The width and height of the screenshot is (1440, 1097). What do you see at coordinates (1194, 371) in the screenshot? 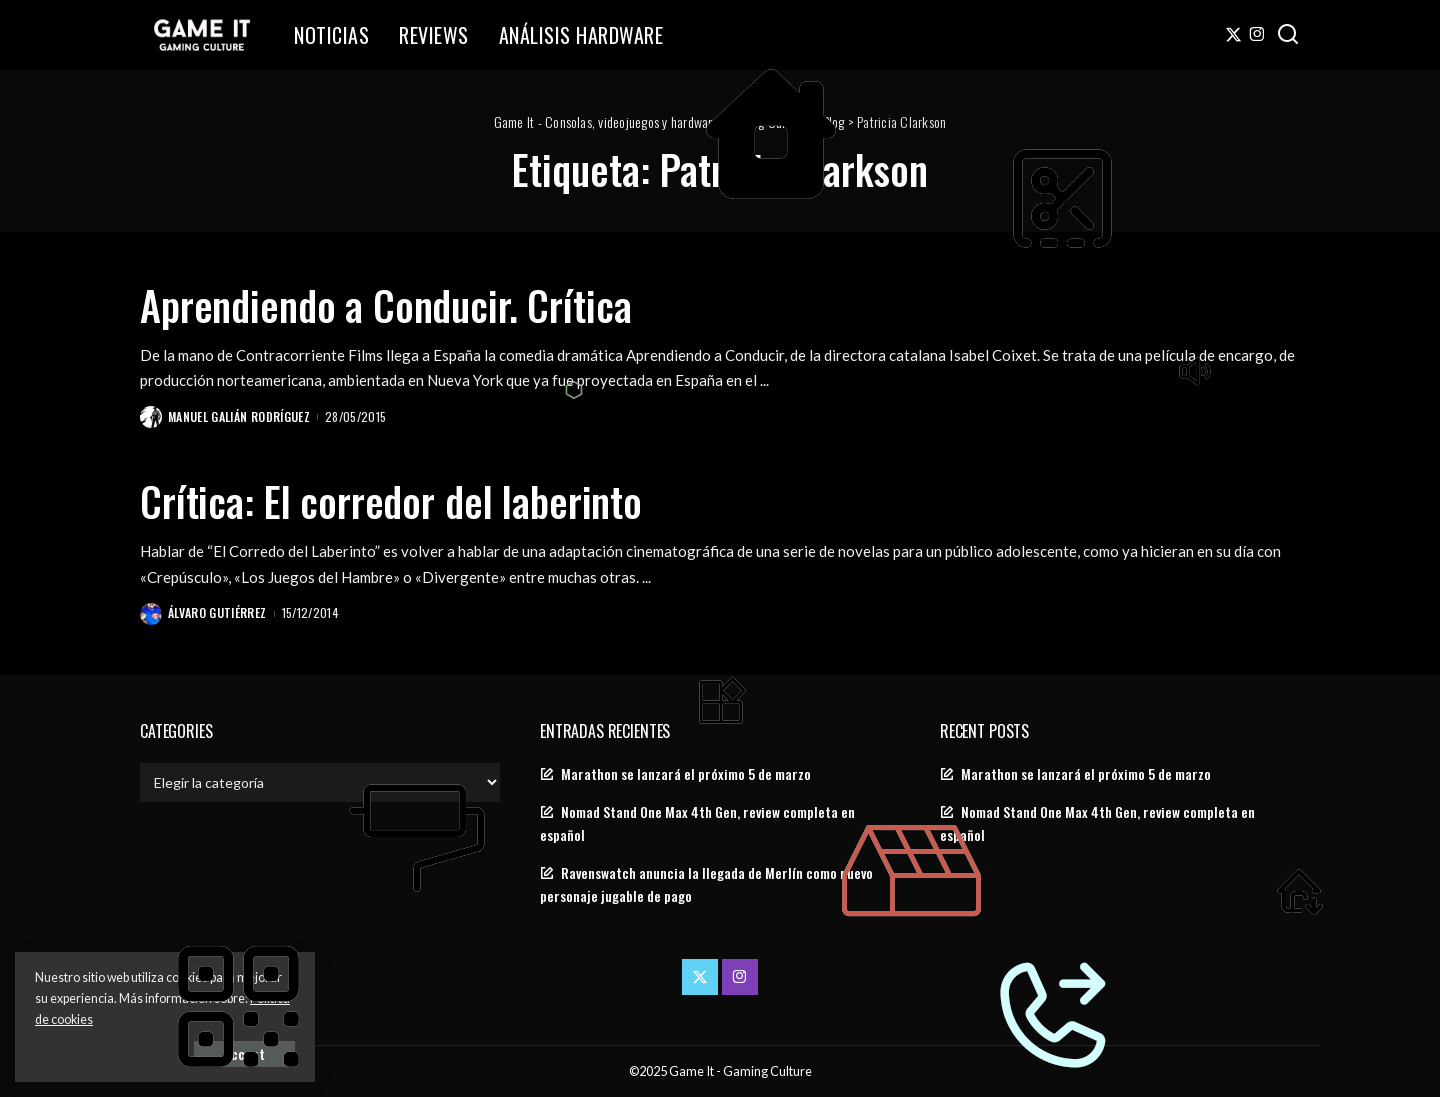
I see `volume is set to high` at bounding box center [1194, 371].